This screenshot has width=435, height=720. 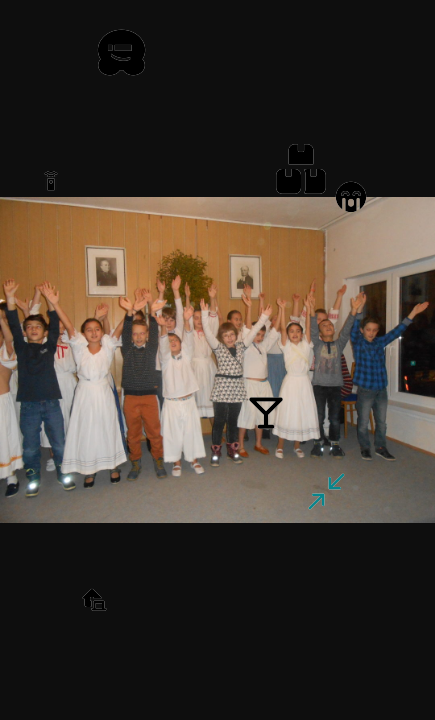 What do you see at coordinates (266, 412) in the screenshot?
I see `access bar or cocktail menu` at bounding box center [266, 412].